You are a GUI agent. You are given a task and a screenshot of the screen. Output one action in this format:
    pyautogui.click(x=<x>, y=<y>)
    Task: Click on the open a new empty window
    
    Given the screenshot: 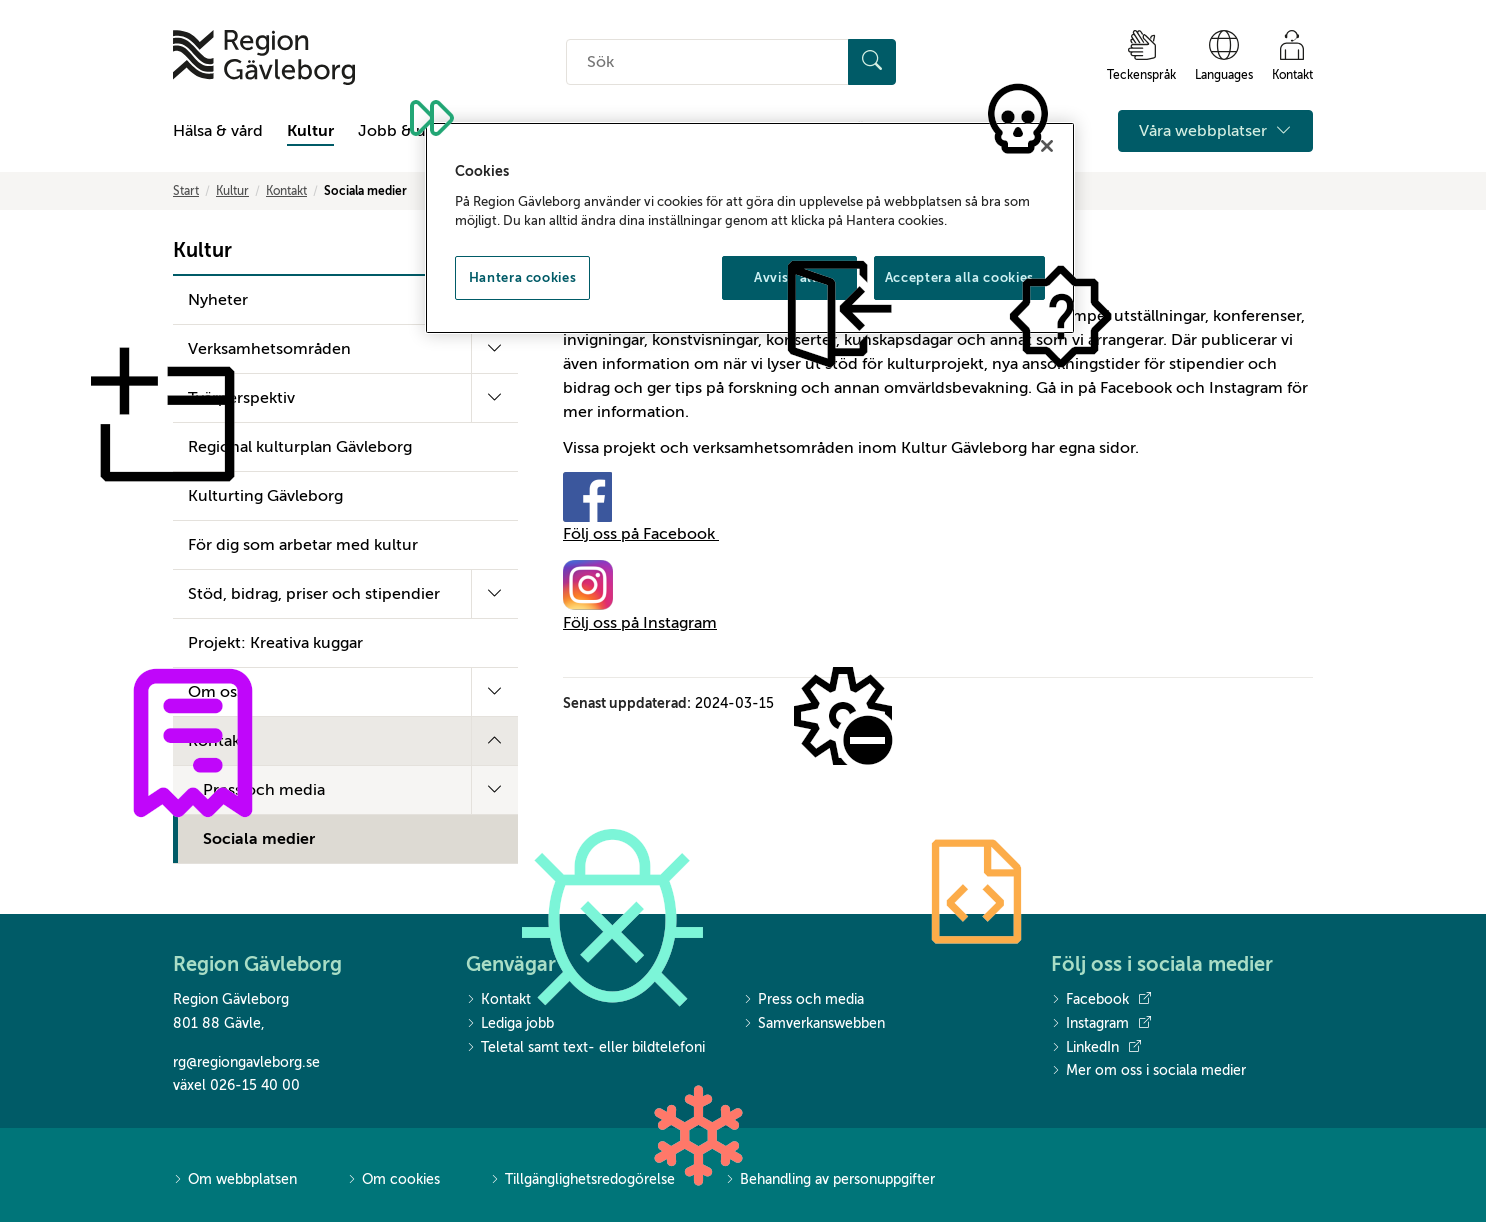 What is the action you would take?
    pyautogui.click(x=167, y=414)
    